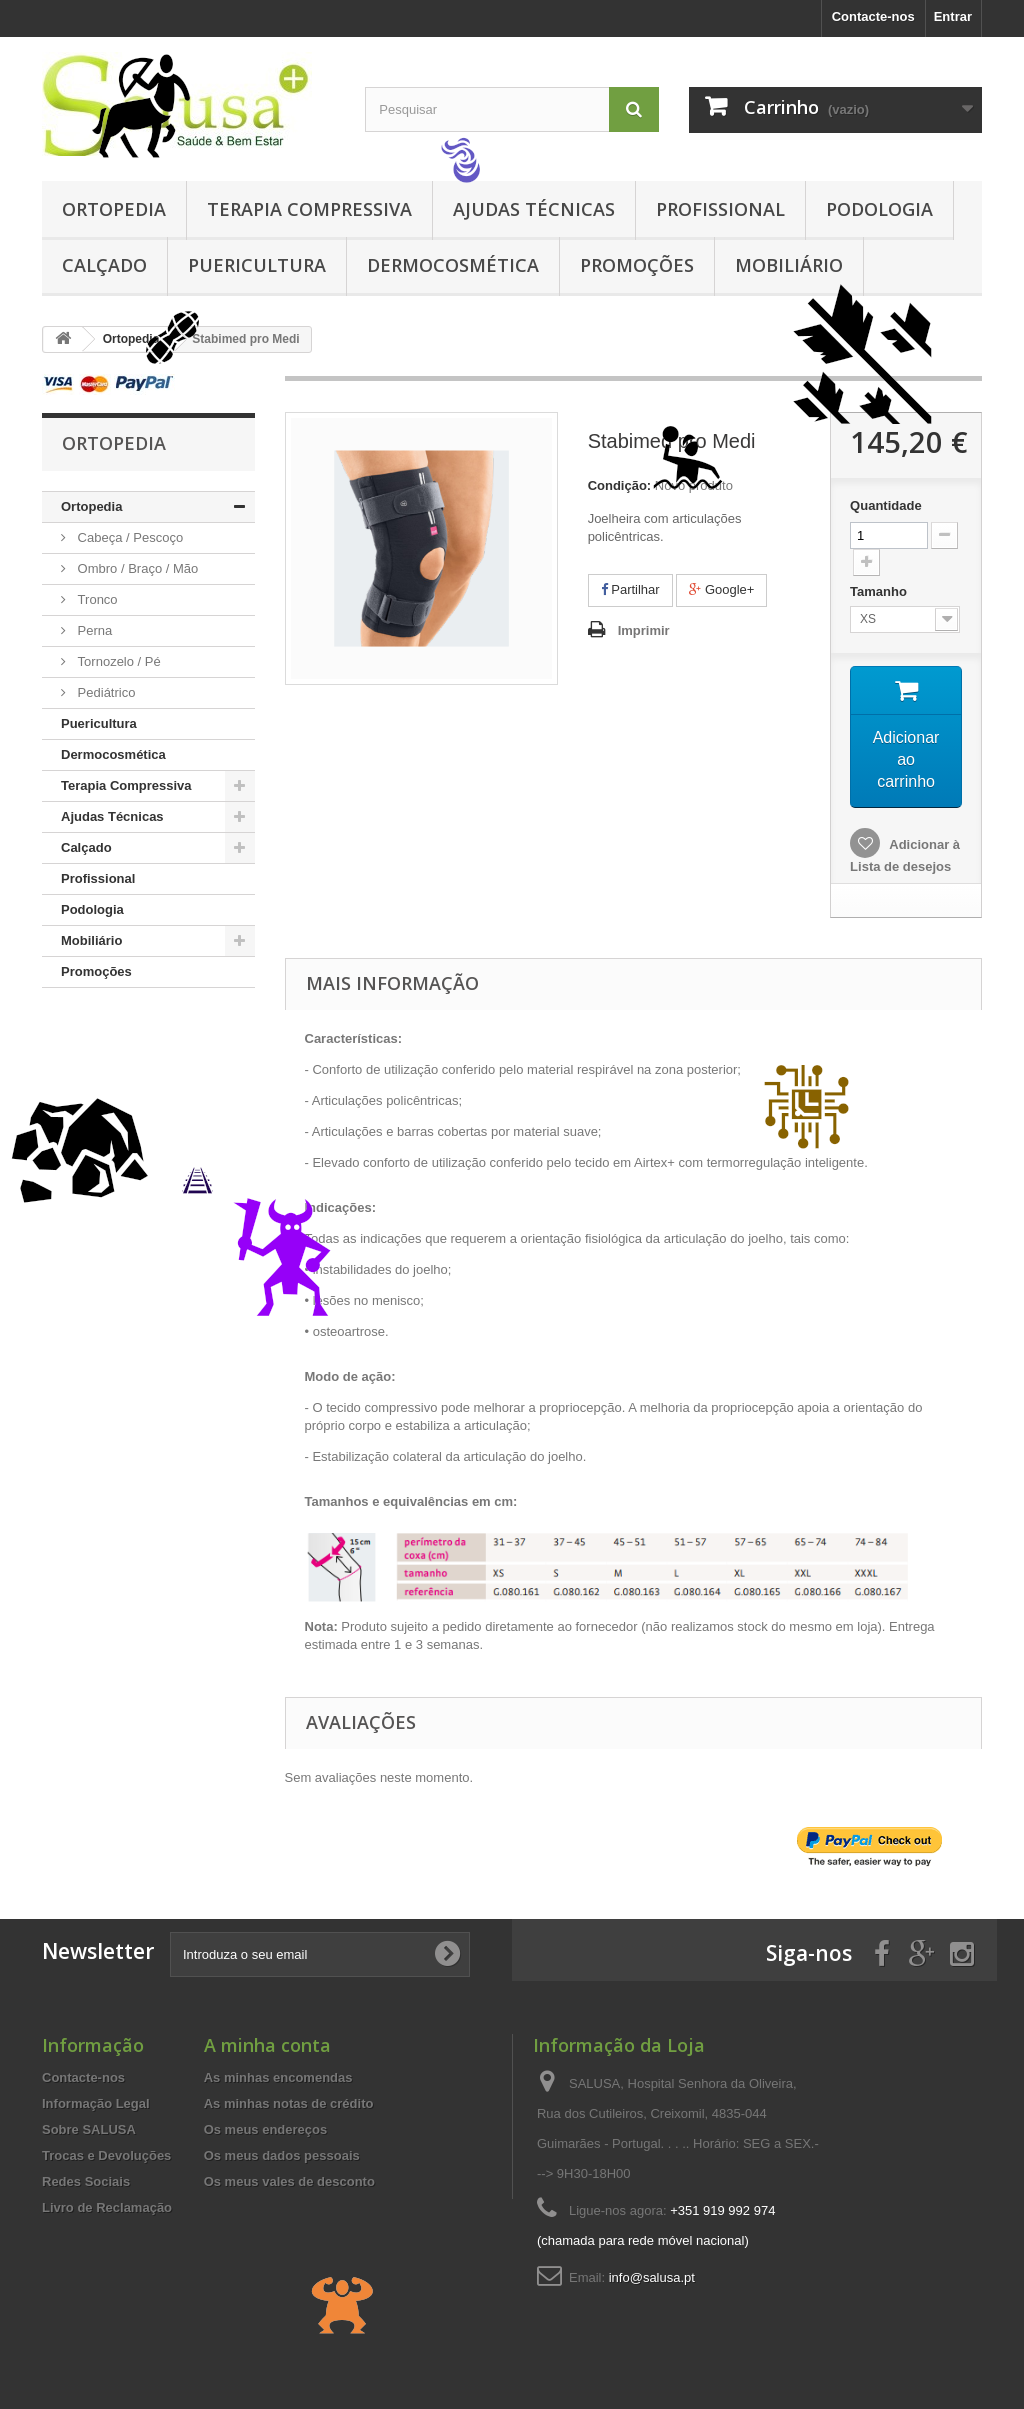  I want to click on access water polo game or activity, so click(688, 457).